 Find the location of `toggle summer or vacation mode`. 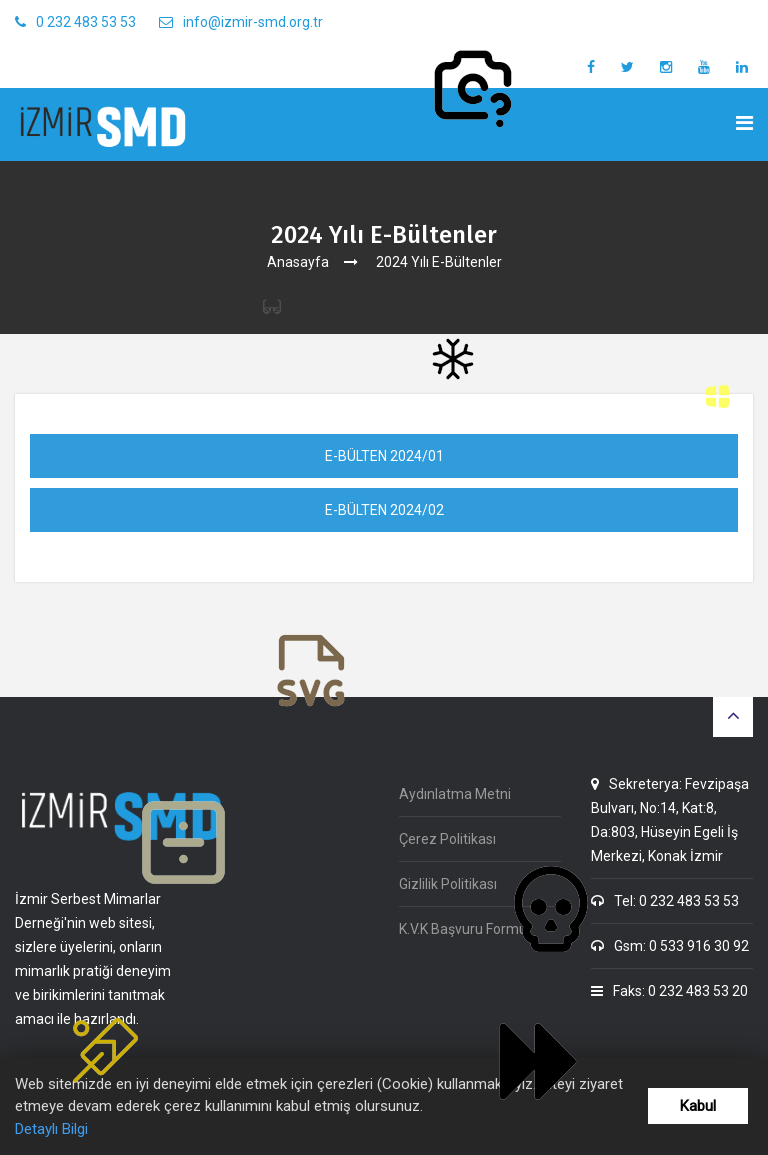

toggle summer or vacation mode is located at coordinates (272, 307).